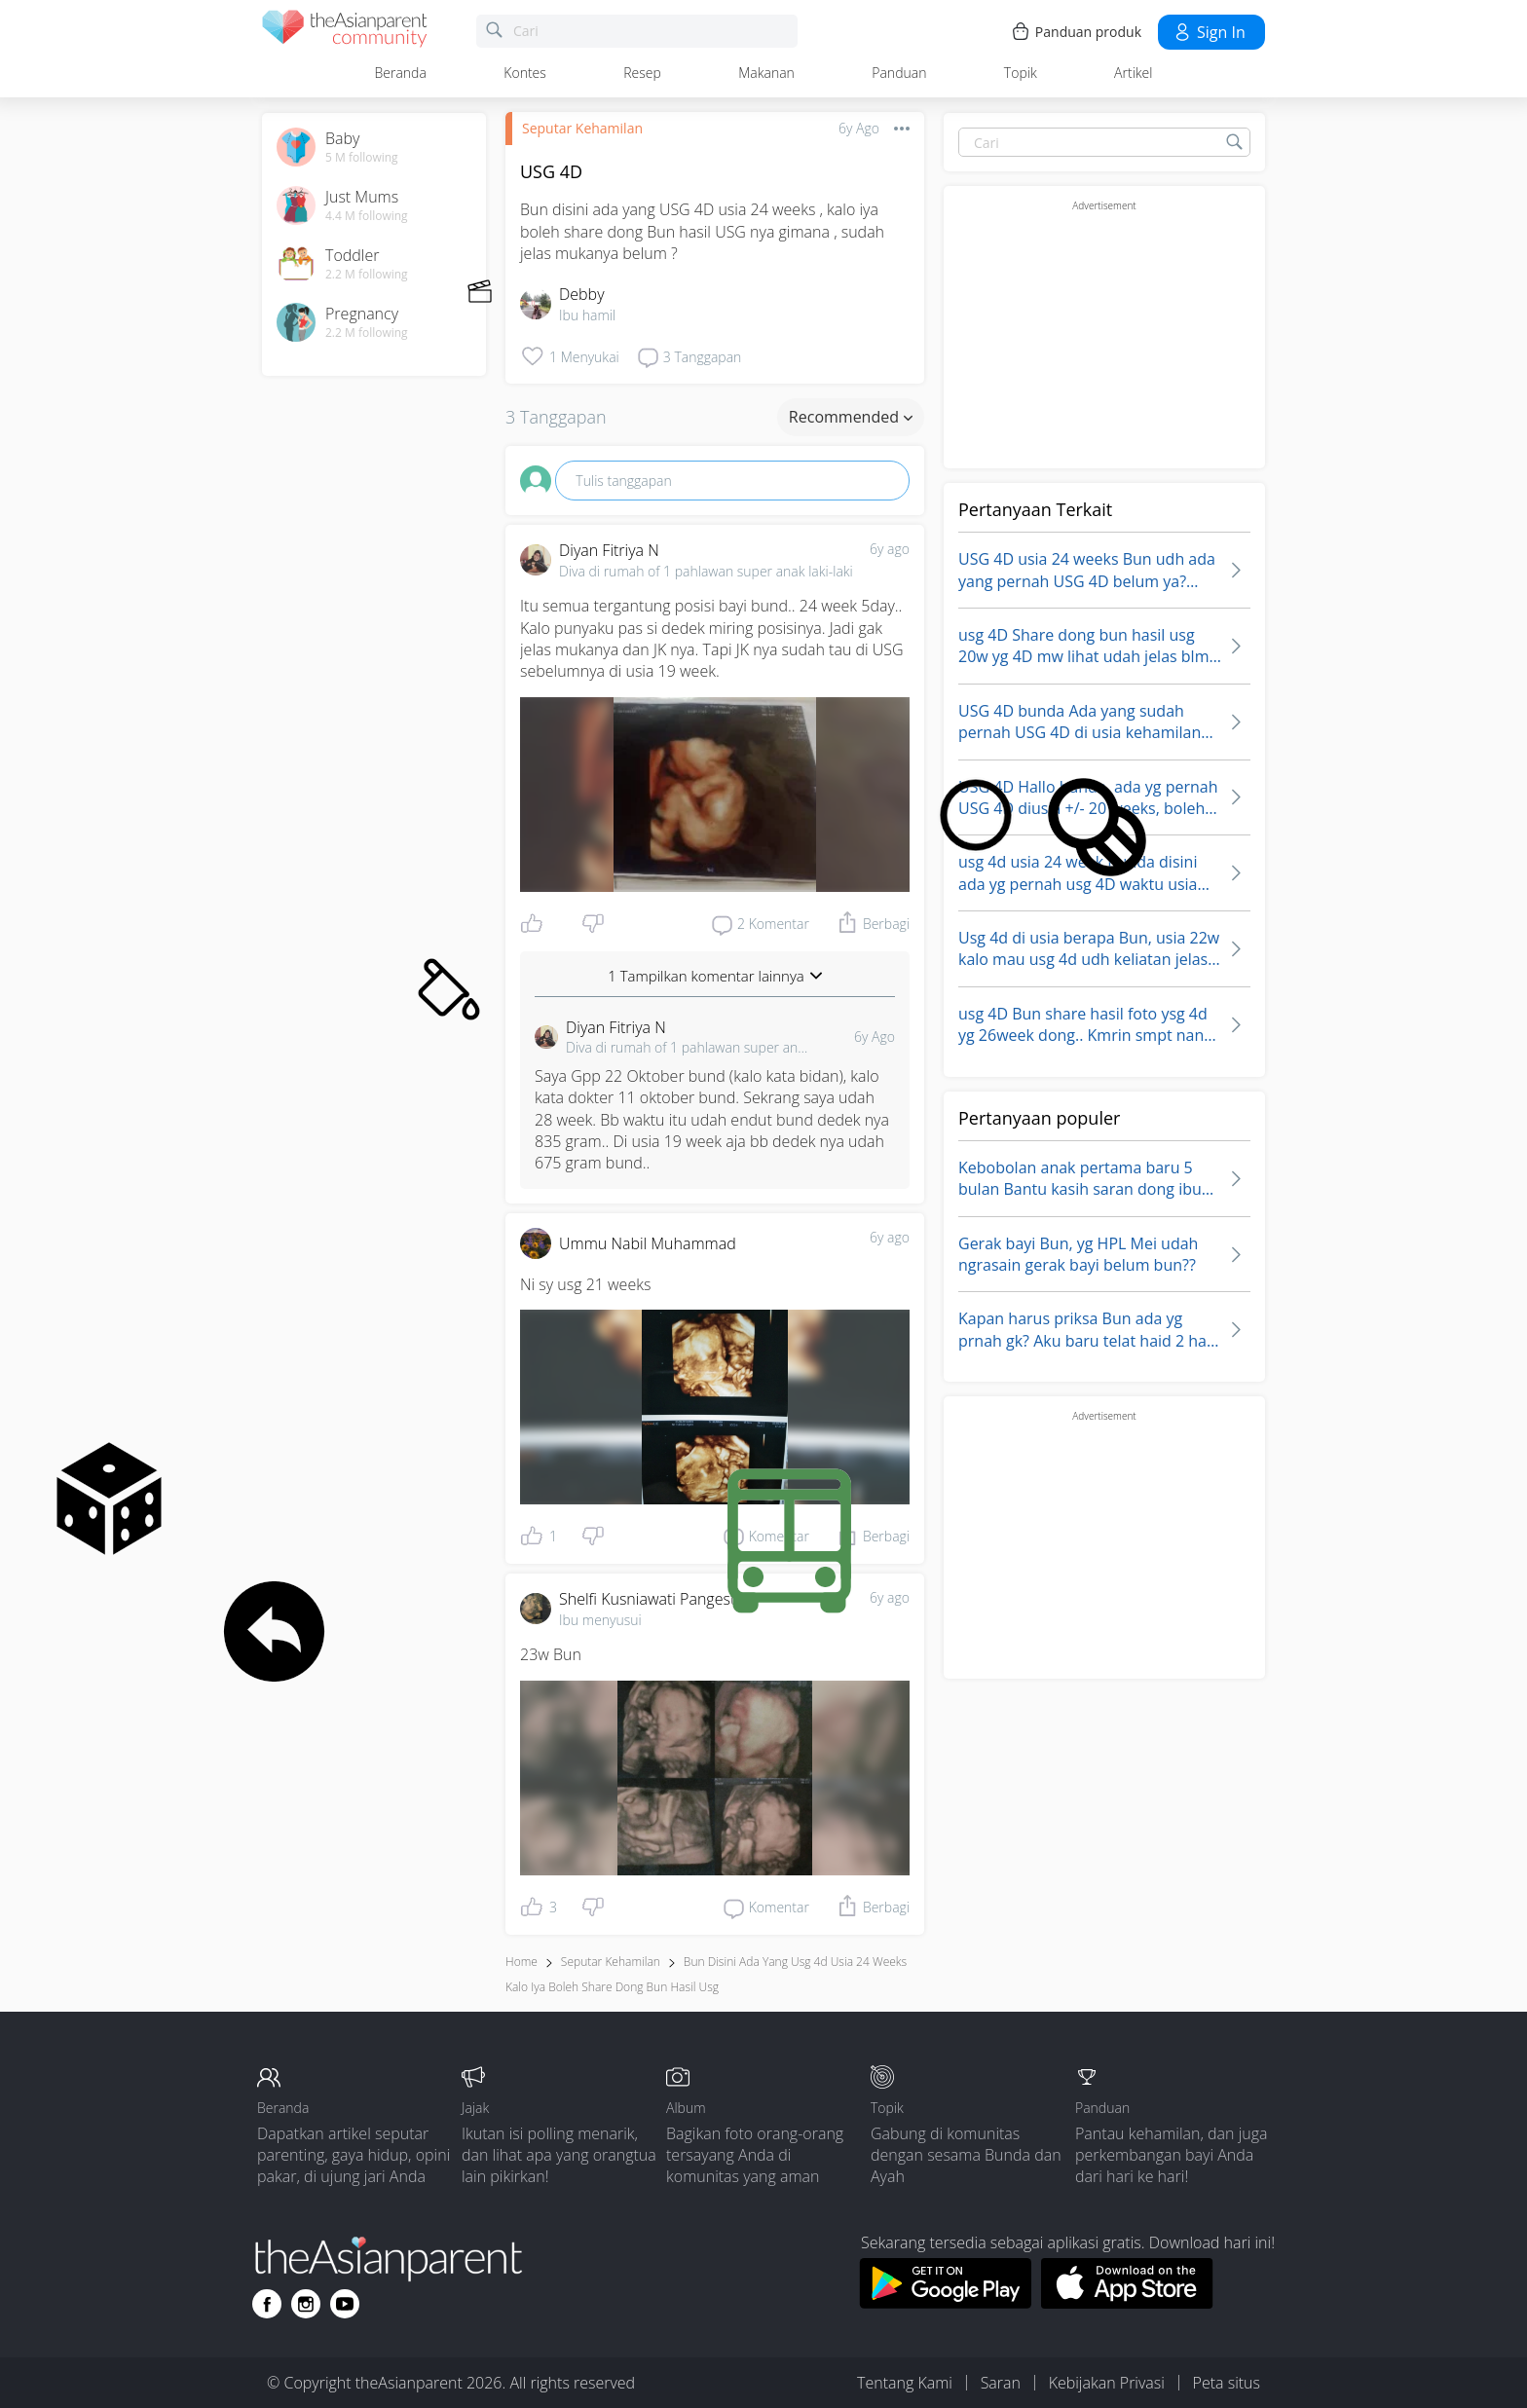 This screenshot has height=2408, width=1527. I want to click on undo the last action, so click(274, 1631).